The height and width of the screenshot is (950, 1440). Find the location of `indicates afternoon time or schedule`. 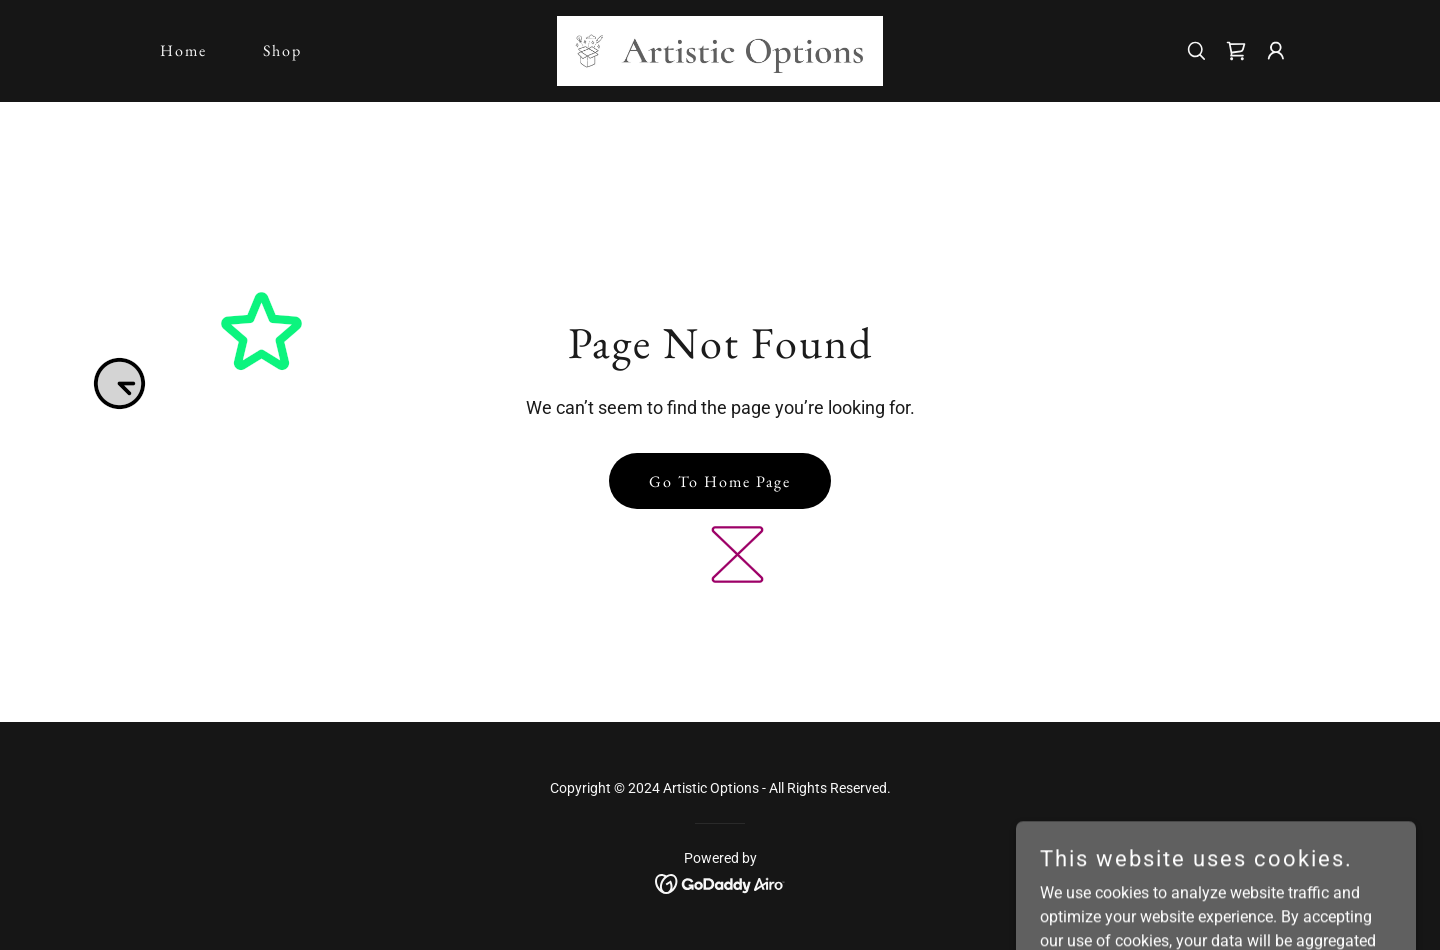

indicates afternoon time or schedule is located at coordinates (119, 383).